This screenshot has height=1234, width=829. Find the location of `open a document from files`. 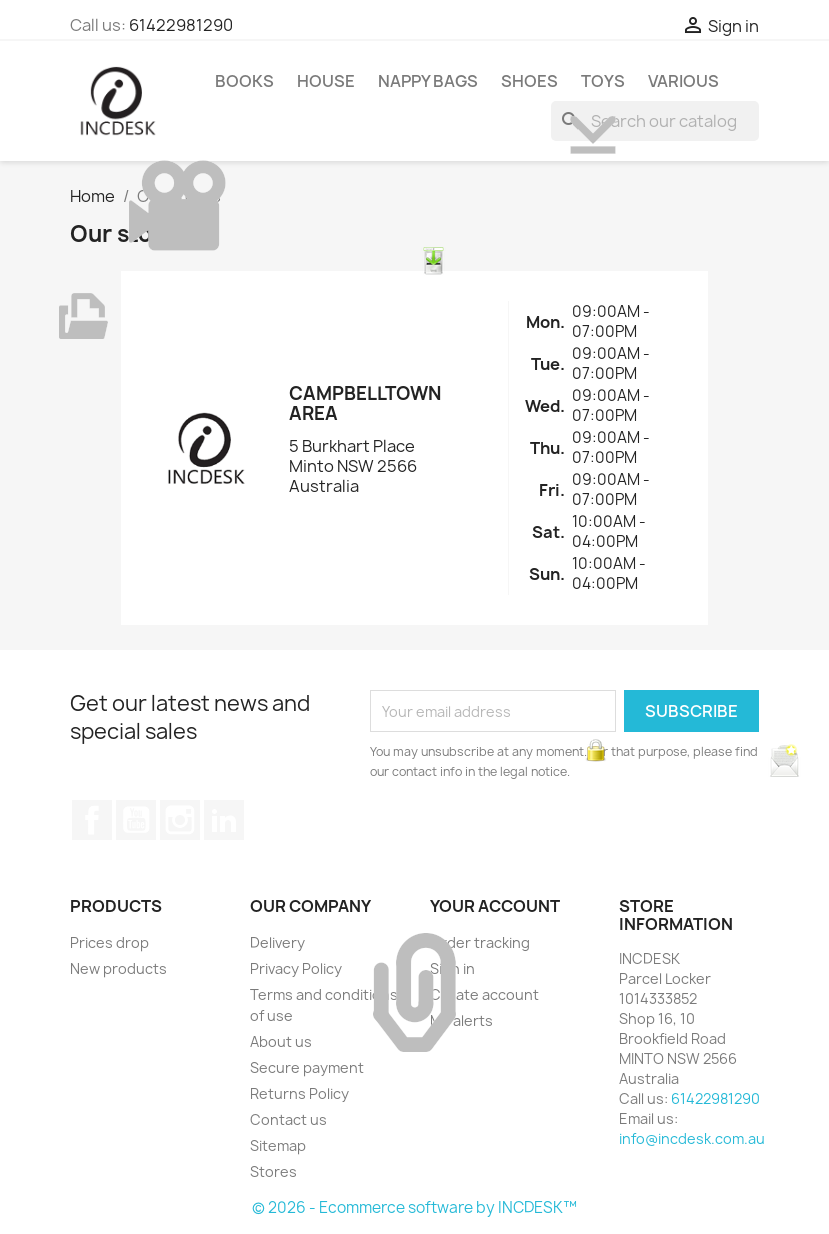

open a document from files is located at coordinates (83, 314).